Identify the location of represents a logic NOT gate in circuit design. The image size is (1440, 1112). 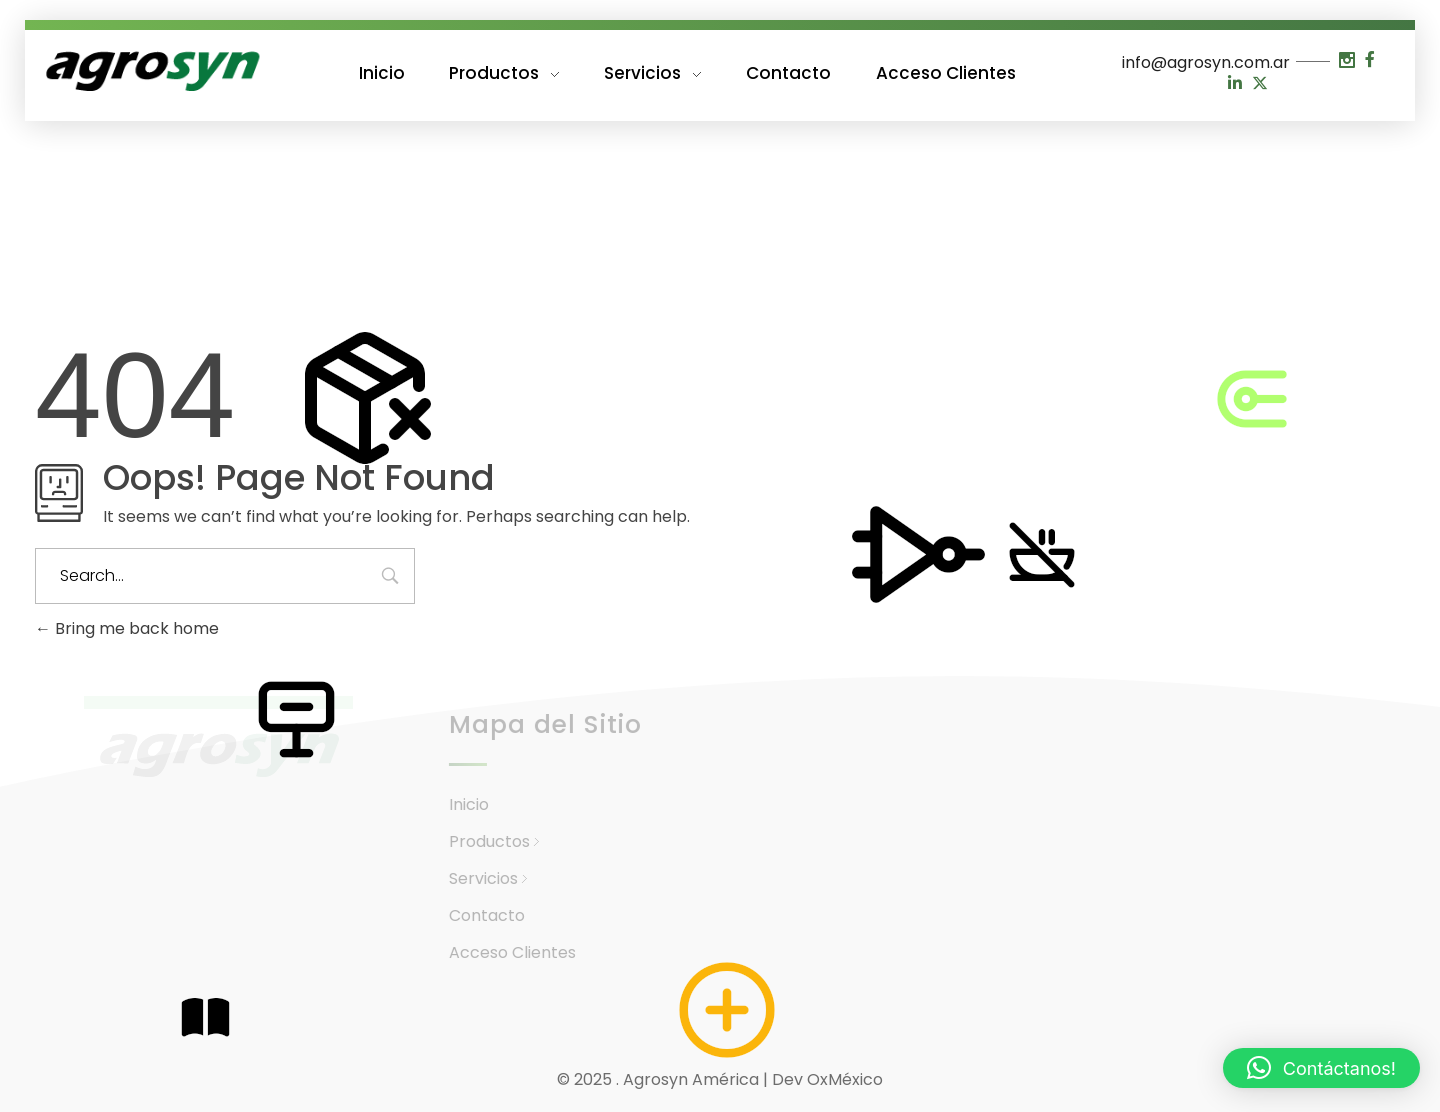
(918, 554).